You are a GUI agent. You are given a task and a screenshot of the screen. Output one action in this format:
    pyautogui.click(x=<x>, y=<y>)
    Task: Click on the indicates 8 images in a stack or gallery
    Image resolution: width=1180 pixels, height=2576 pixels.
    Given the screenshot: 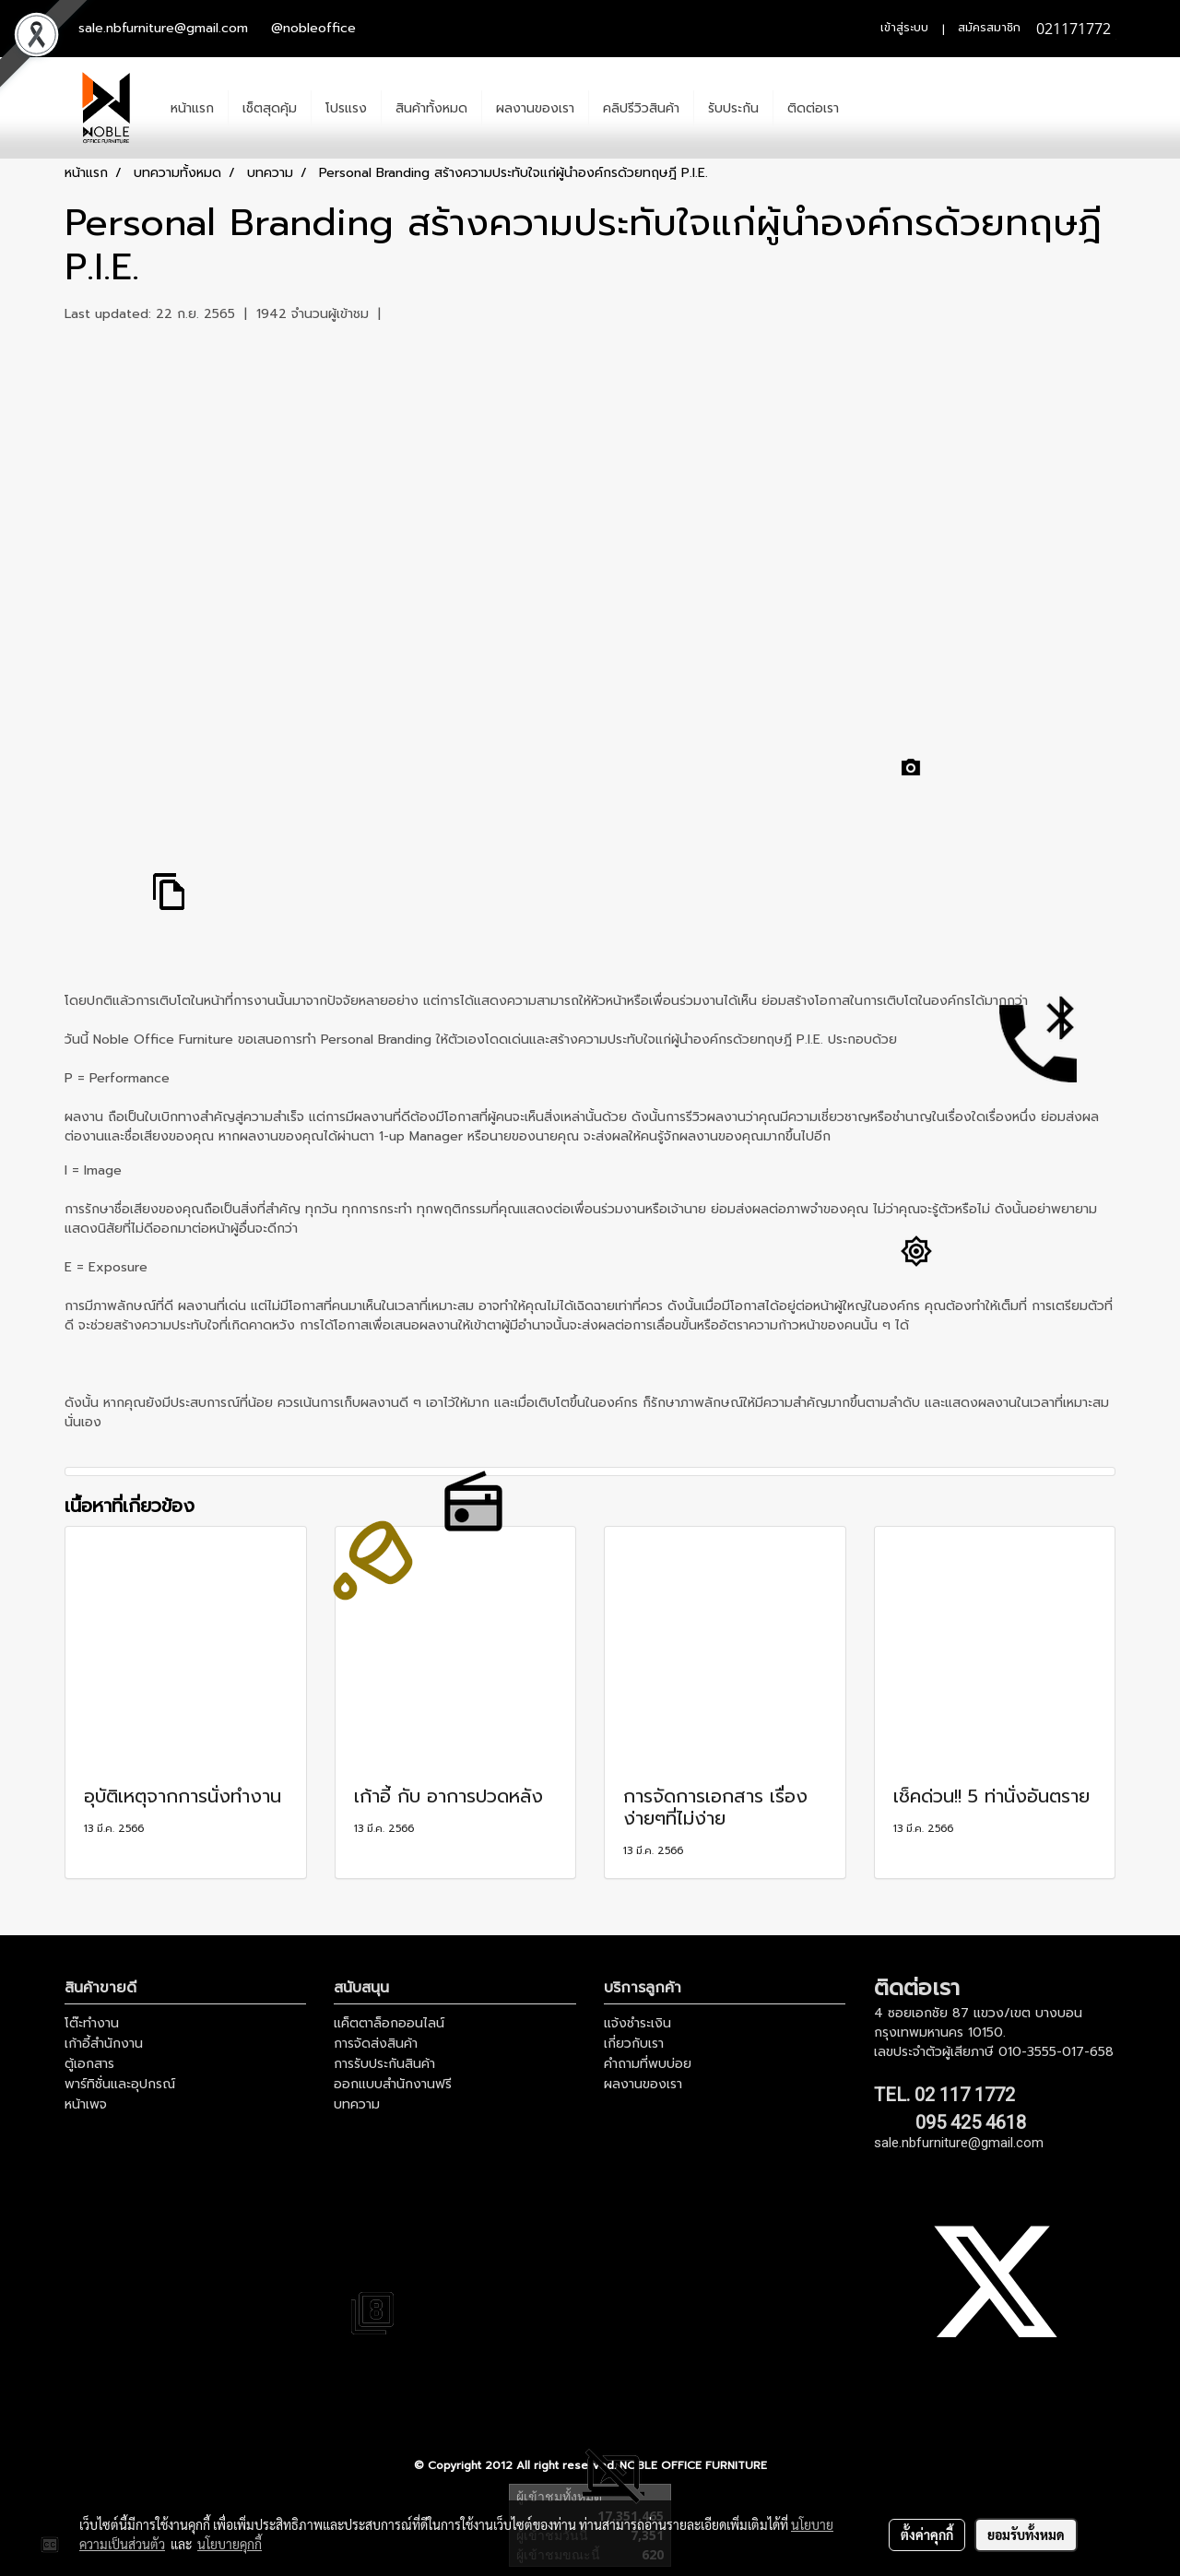 What is the action you would take?
    pyautogui.click(x=372, y=2313)
    